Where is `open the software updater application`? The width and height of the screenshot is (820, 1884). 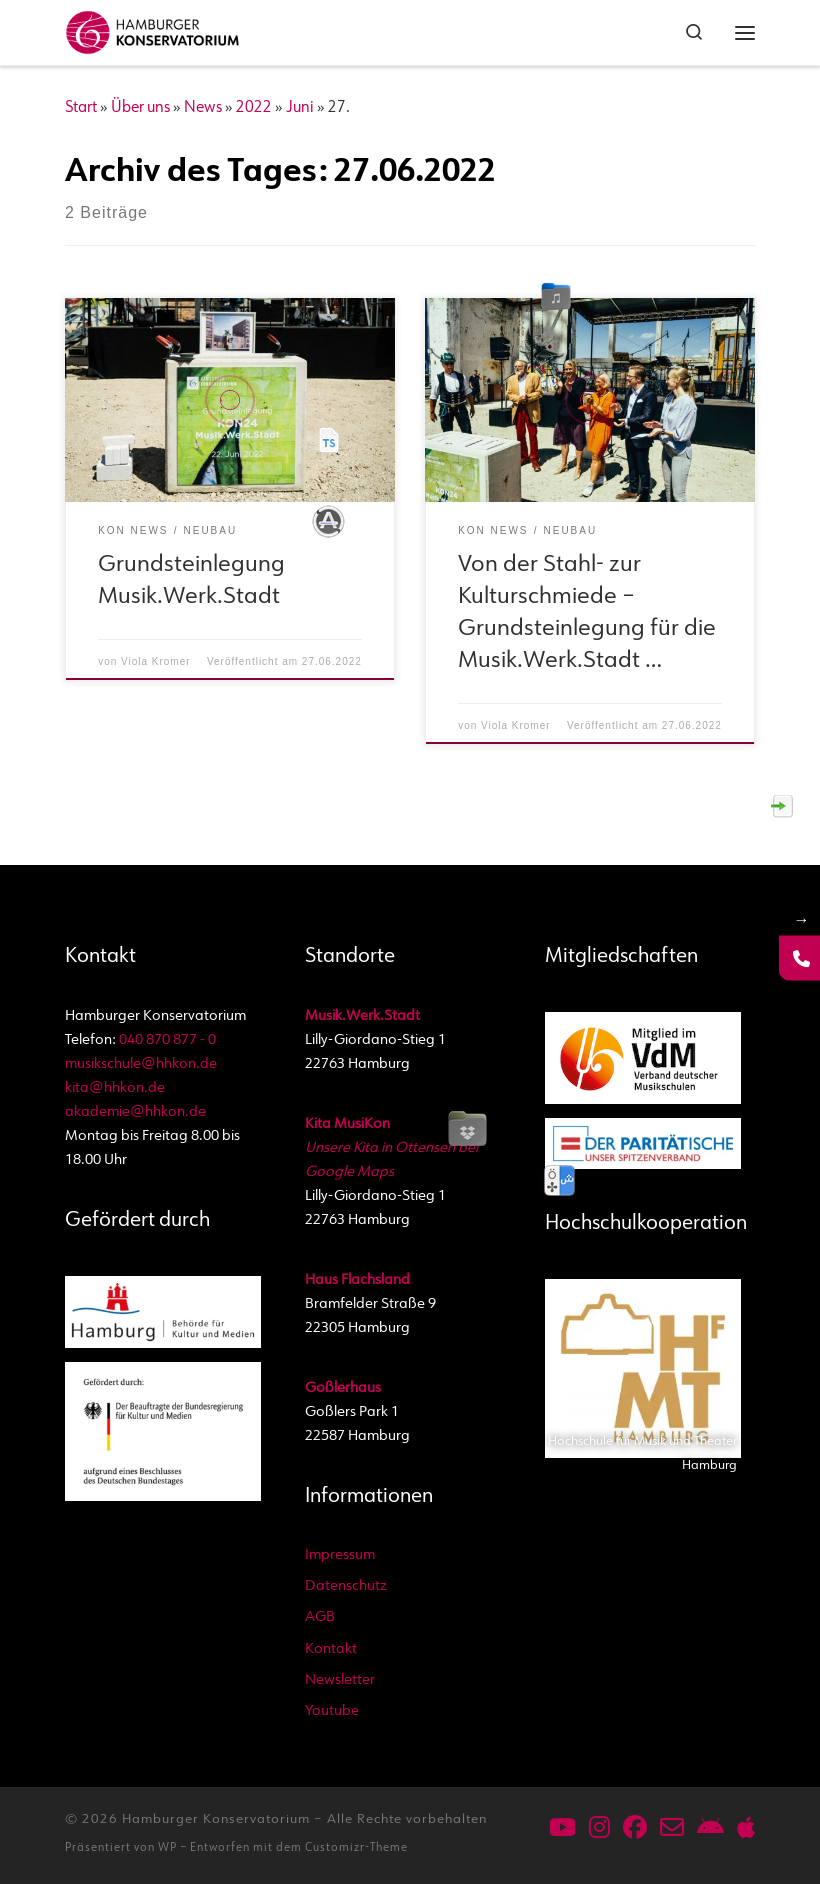 open the software updater application is located at coordinates (328, 521).